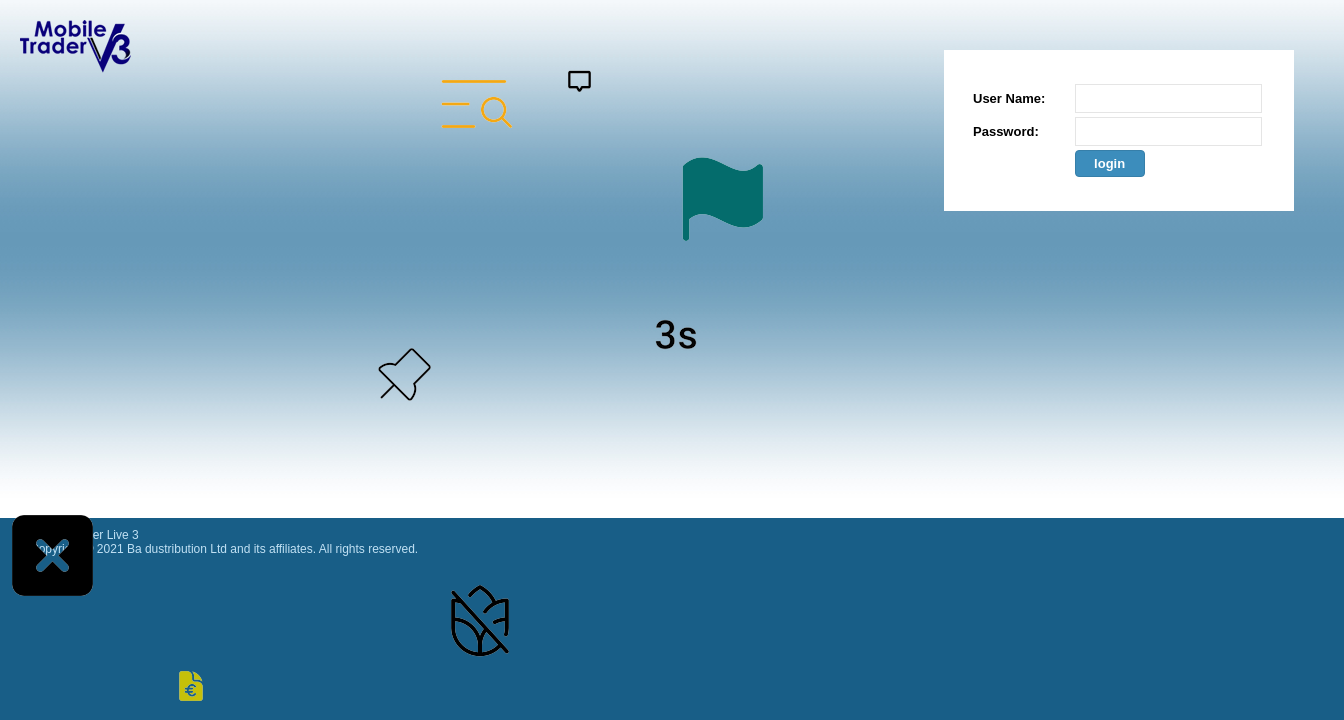  Describe the element at coordinates (579, 80) in the screenshot. I see `open chat or messaging` at that location.